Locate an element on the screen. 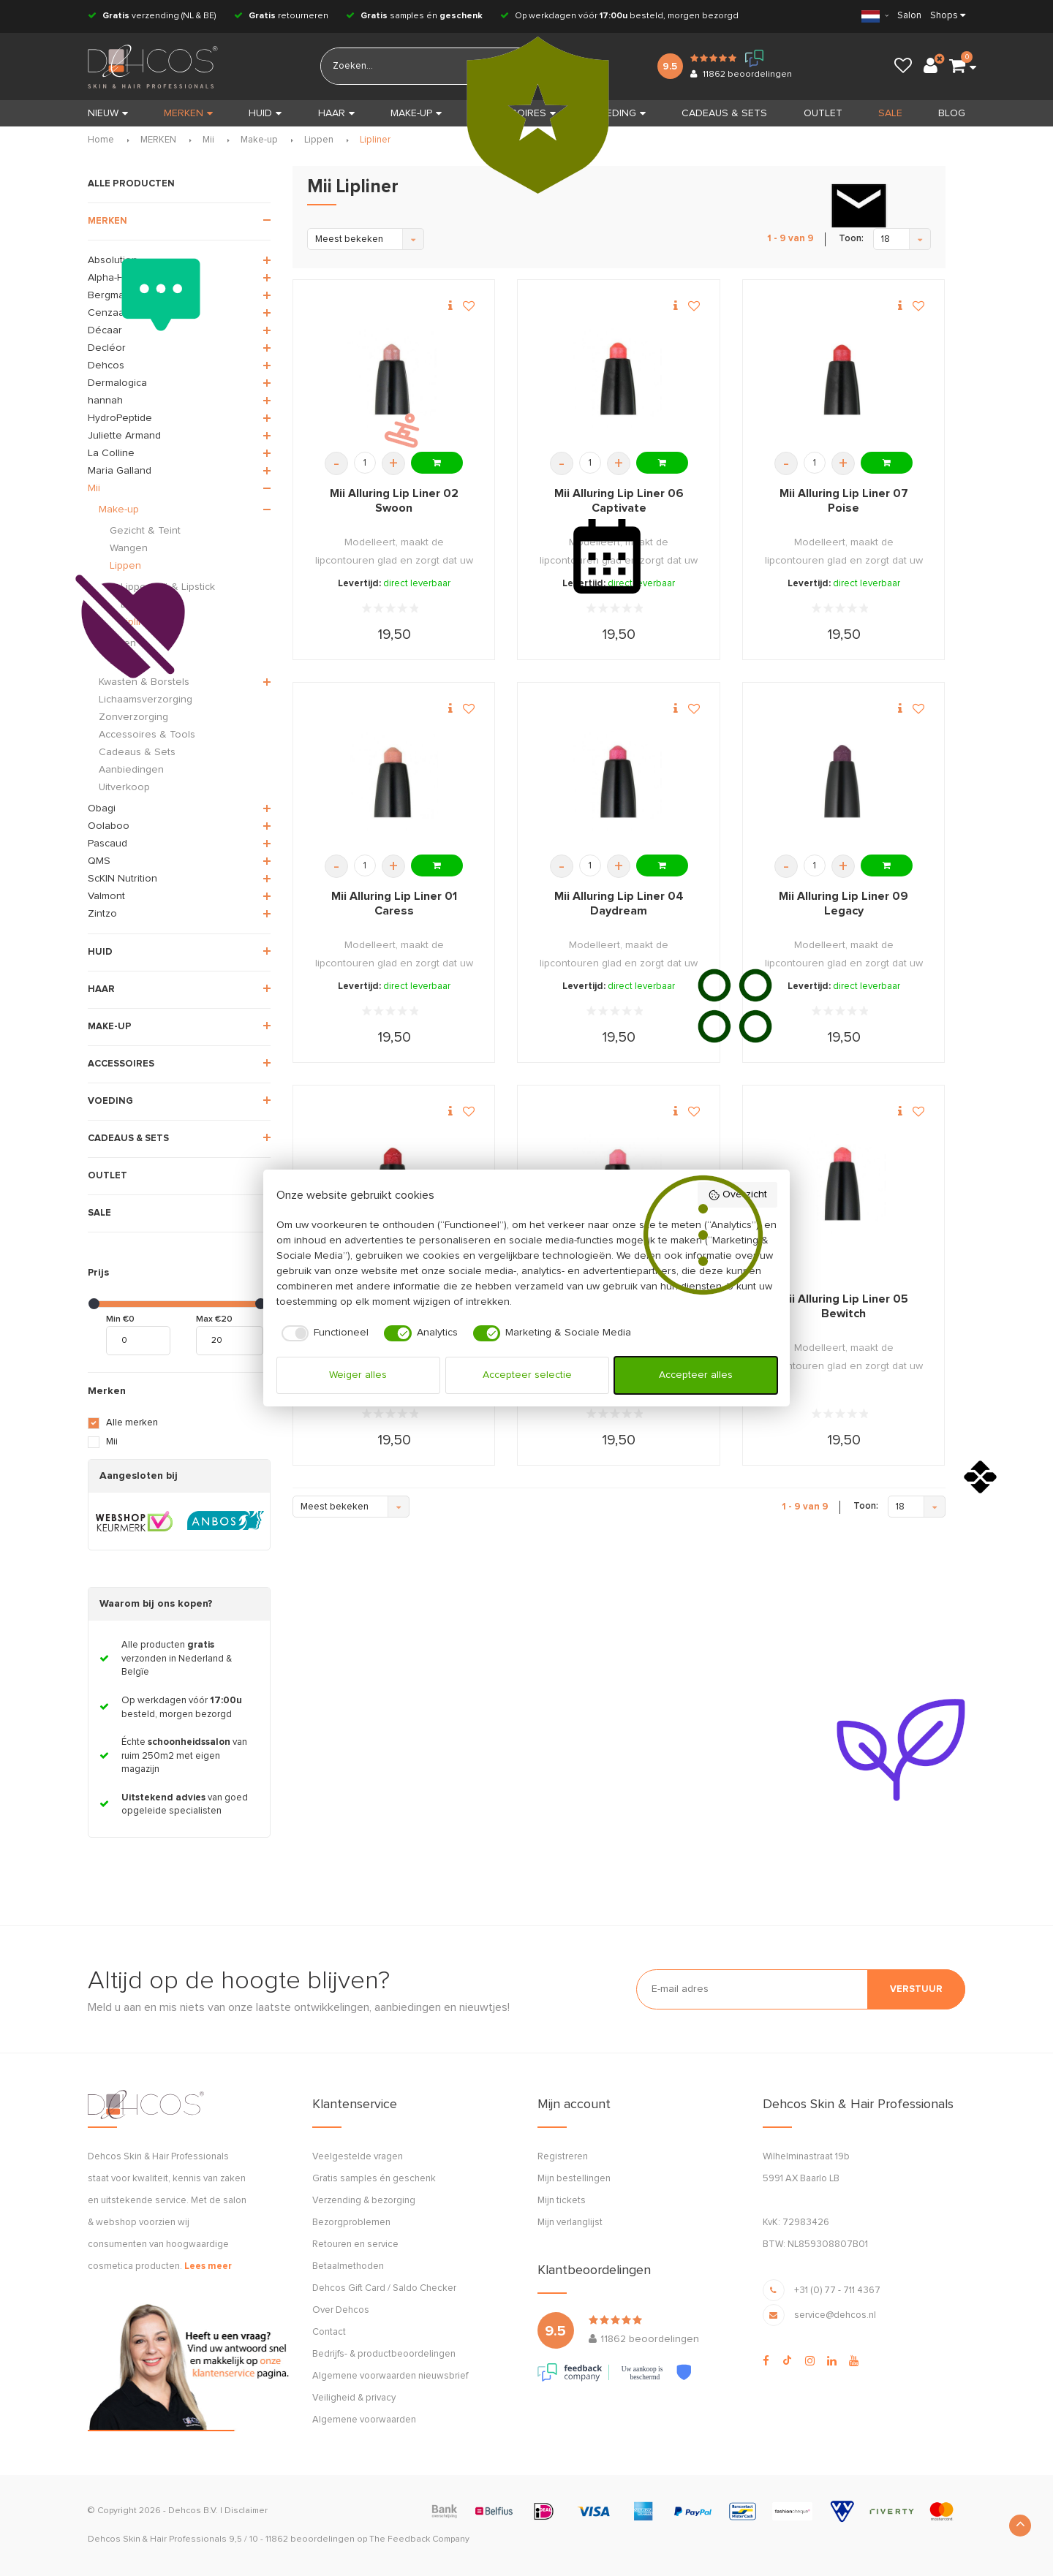 The height and width of the screenshot is (2576, 1053). remove from favorites is located at coordinates (130, 626).